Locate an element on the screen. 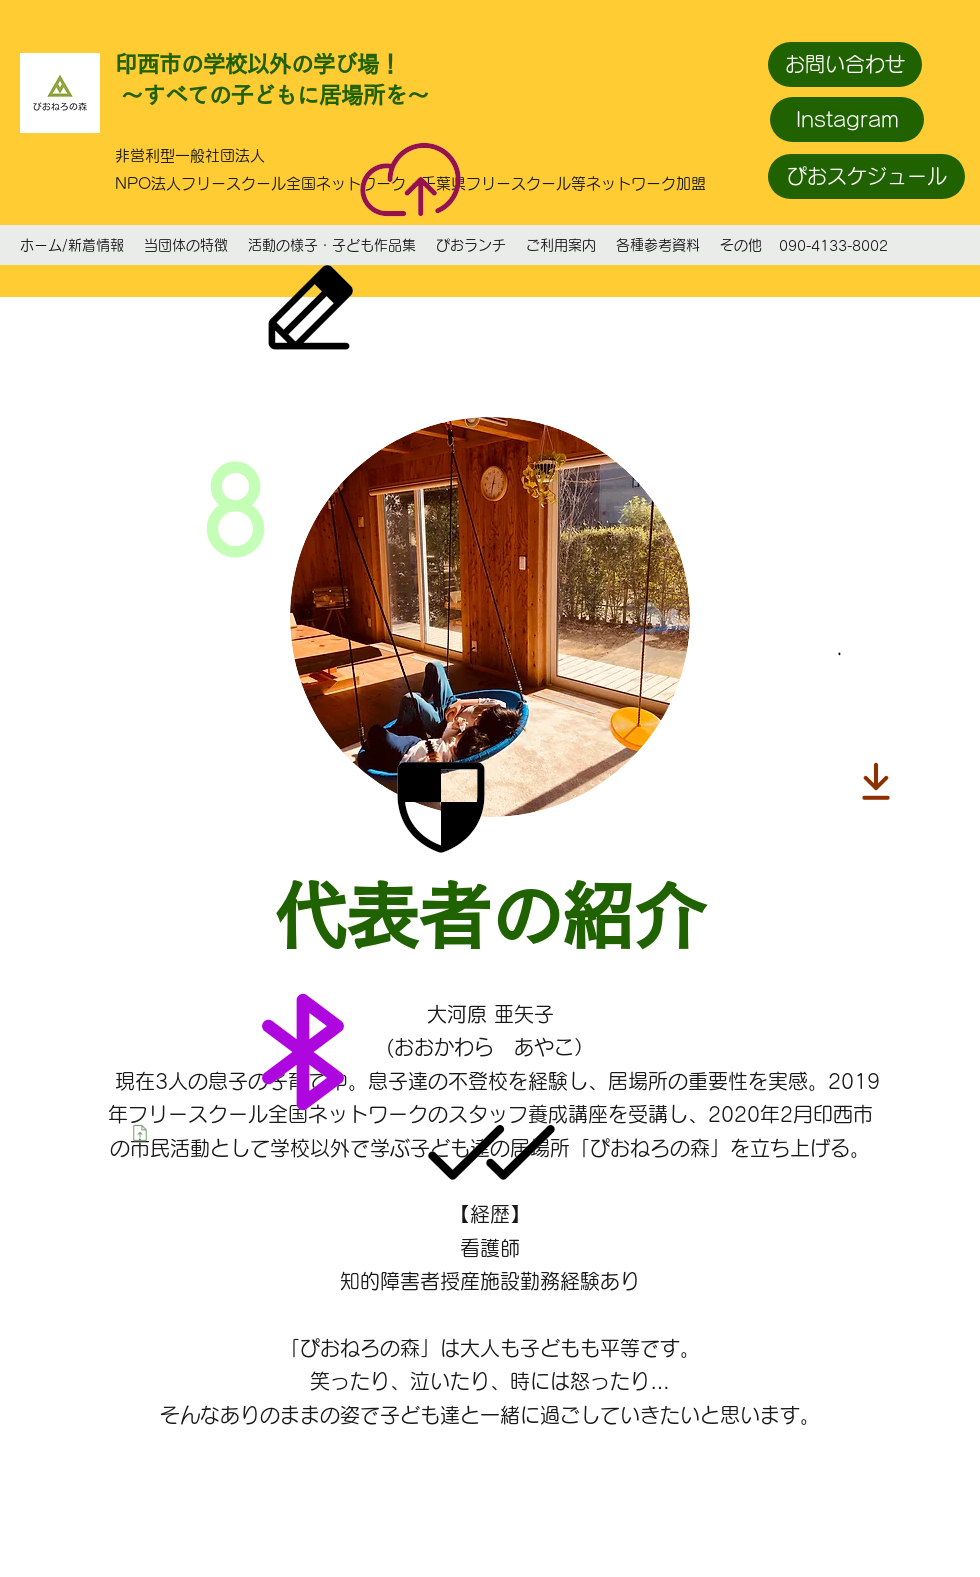 Image resolution: width=980 pixels, height=1577 pixels. indicates verified or secure status is located at coordinates (441, 802).